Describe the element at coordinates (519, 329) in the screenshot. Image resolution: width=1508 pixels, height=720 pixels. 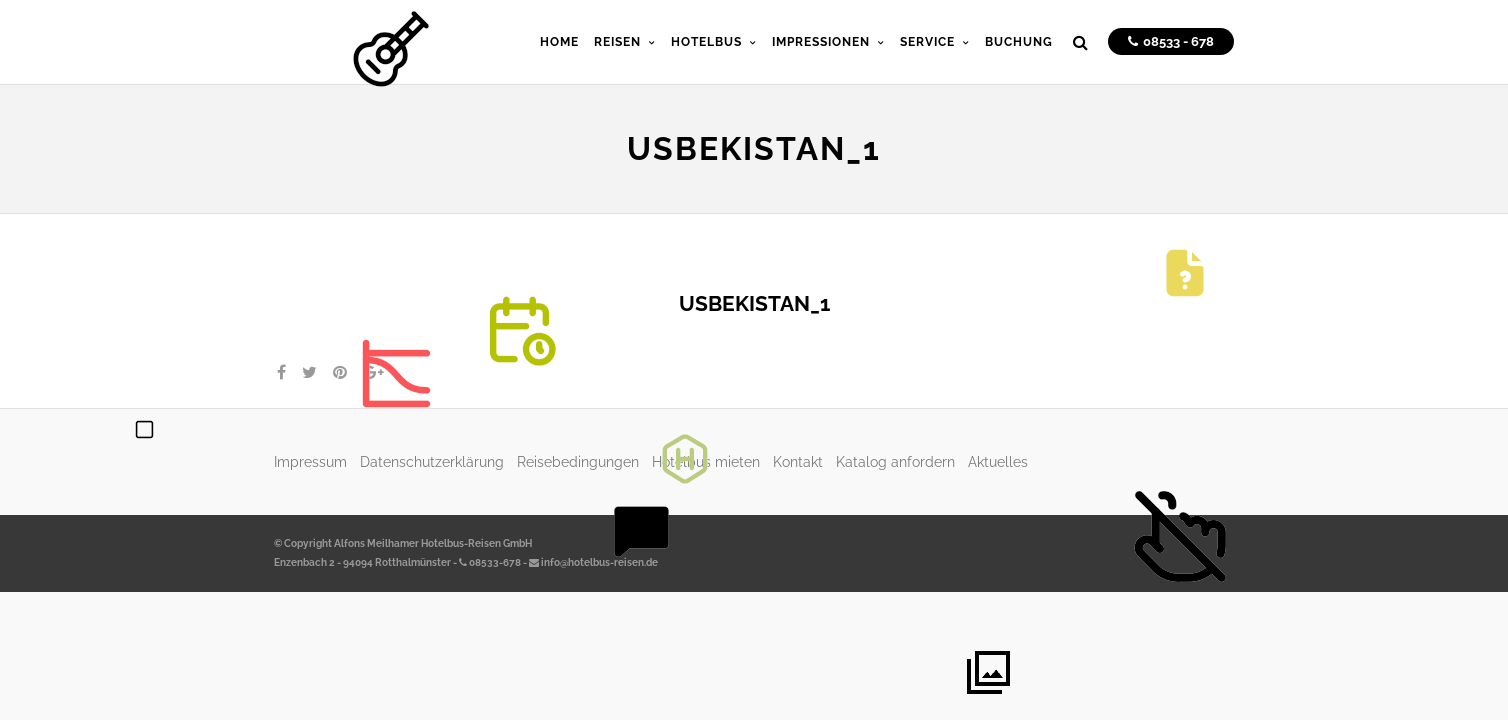
I see `schedule an event with a specific time` at that location.